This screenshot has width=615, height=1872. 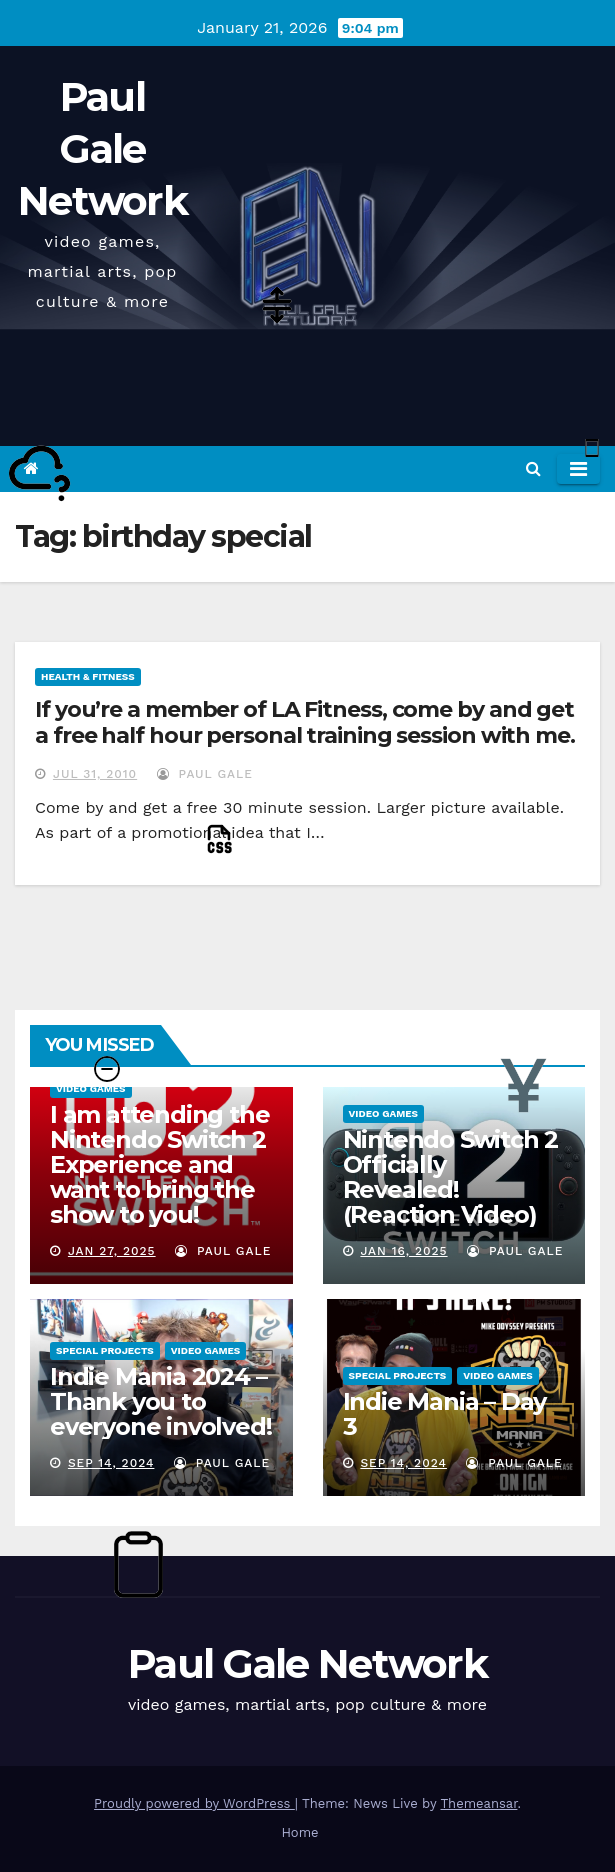 I want to click on indicates a CSS stylesheet file, so click(x=219, y=839).